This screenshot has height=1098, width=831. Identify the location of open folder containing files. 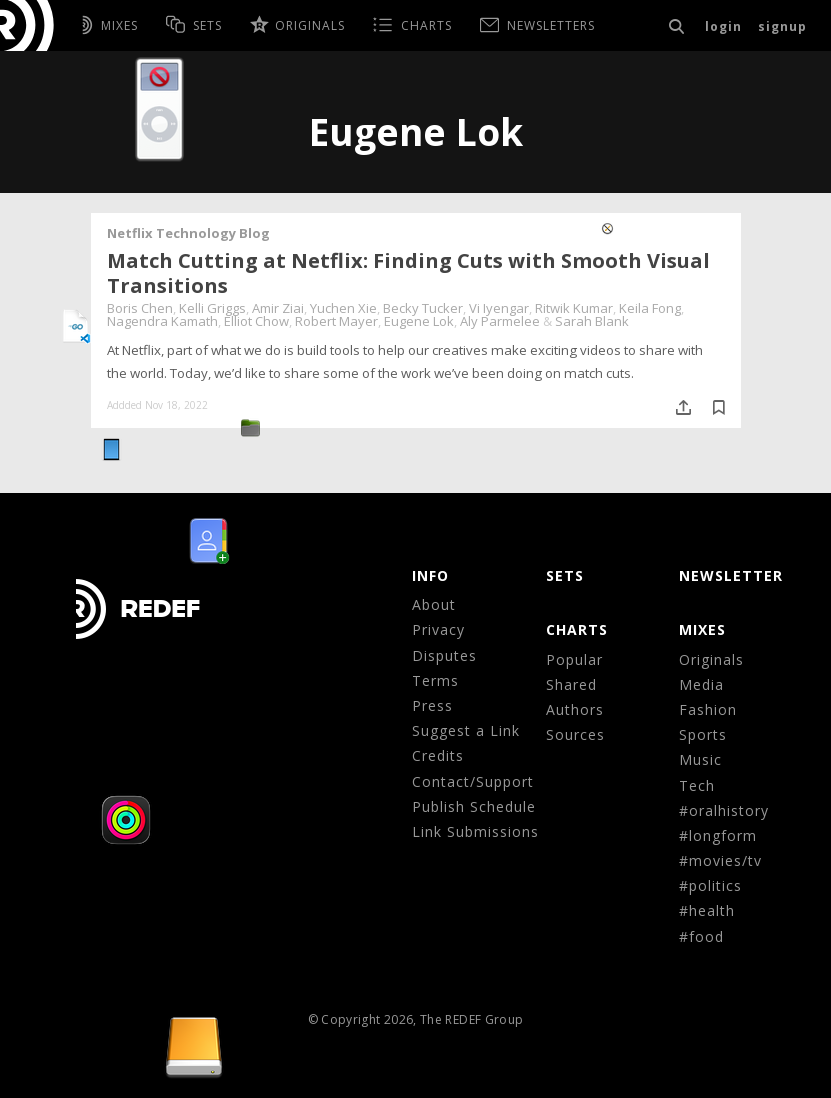
(250, 427).